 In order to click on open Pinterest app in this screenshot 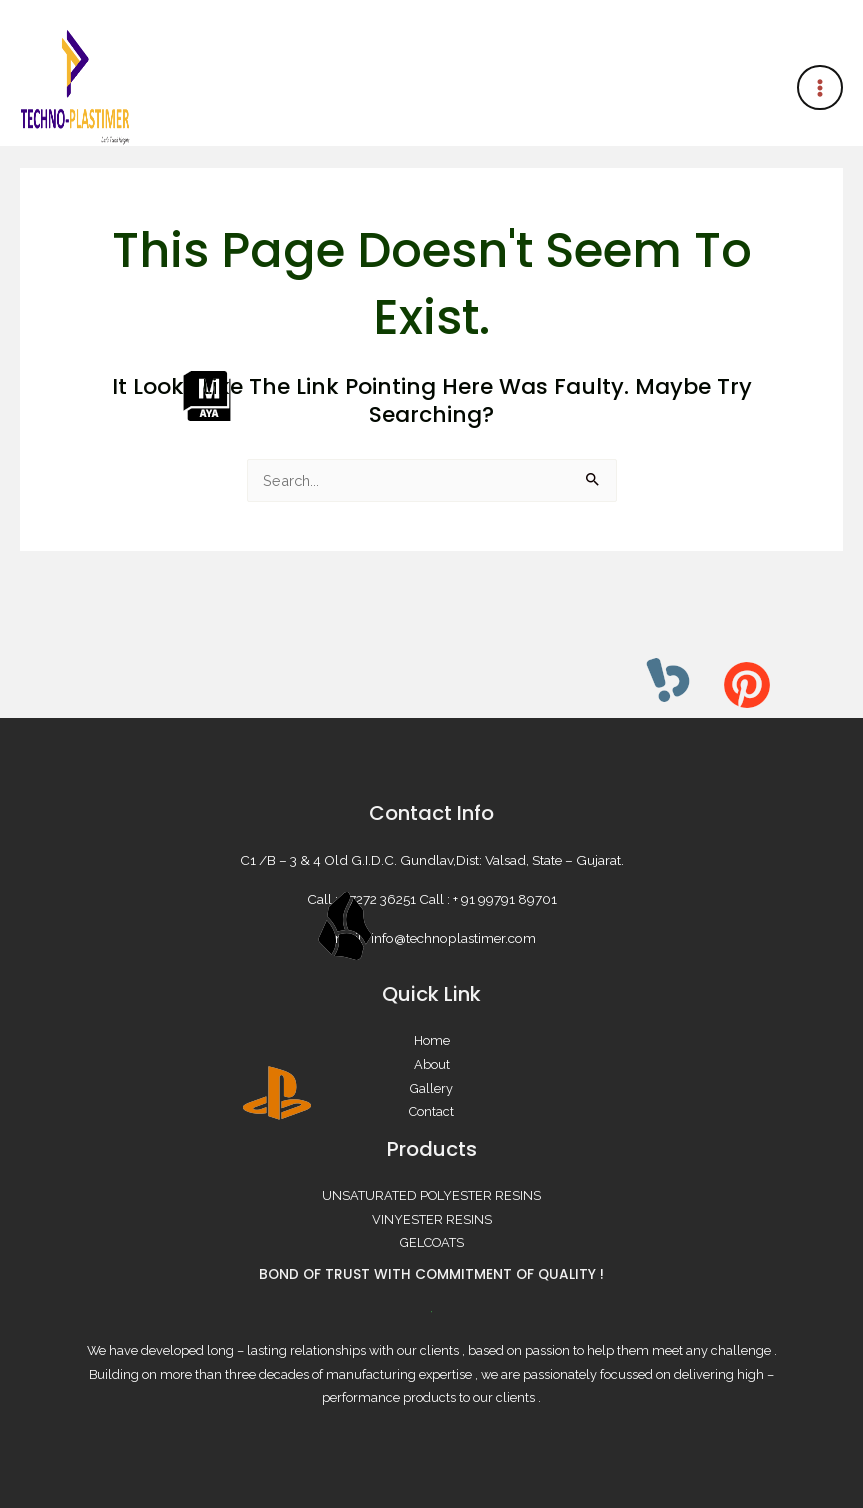, I will do `click(747, 685)`.